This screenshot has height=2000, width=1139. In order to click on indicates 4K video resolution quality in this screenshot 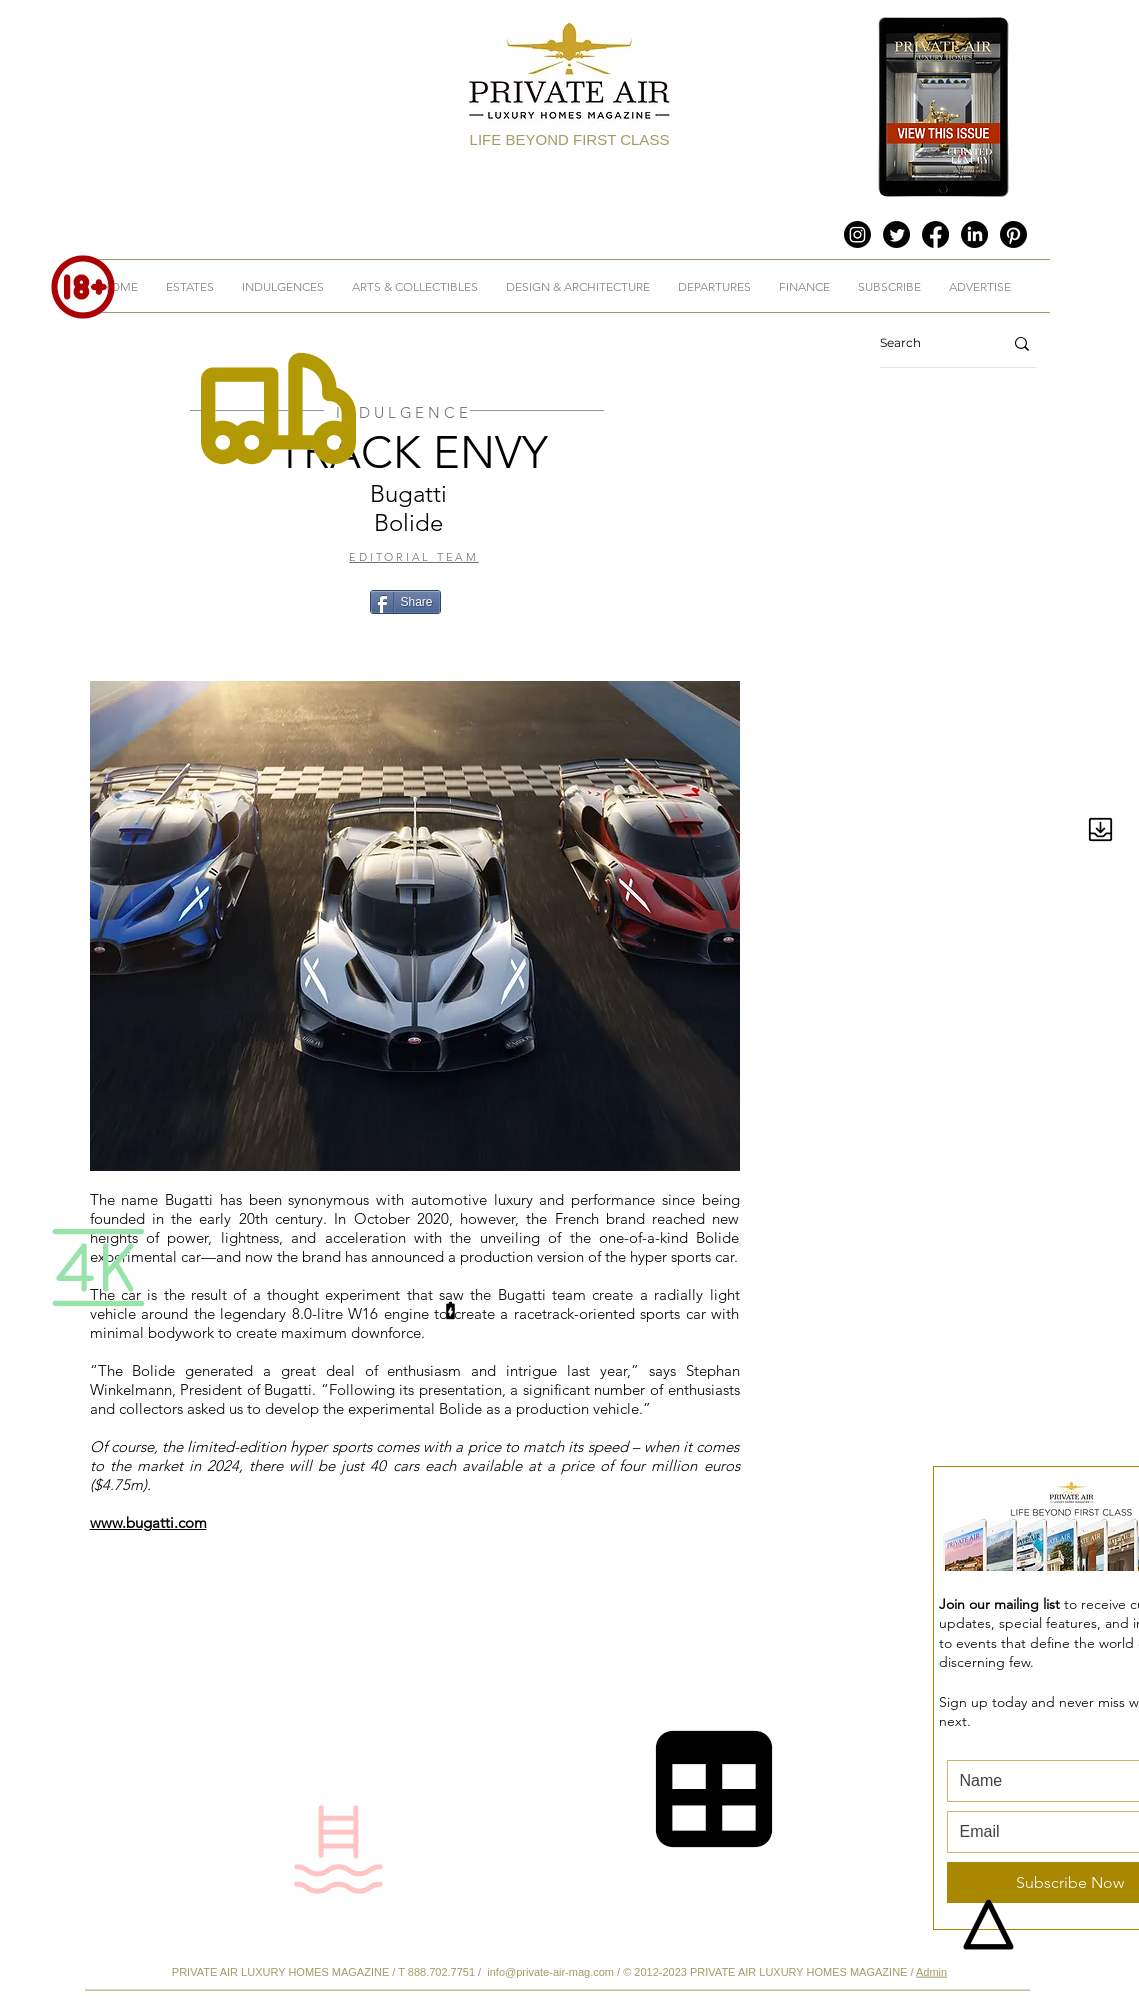, I will do `click(98, 1267)`.